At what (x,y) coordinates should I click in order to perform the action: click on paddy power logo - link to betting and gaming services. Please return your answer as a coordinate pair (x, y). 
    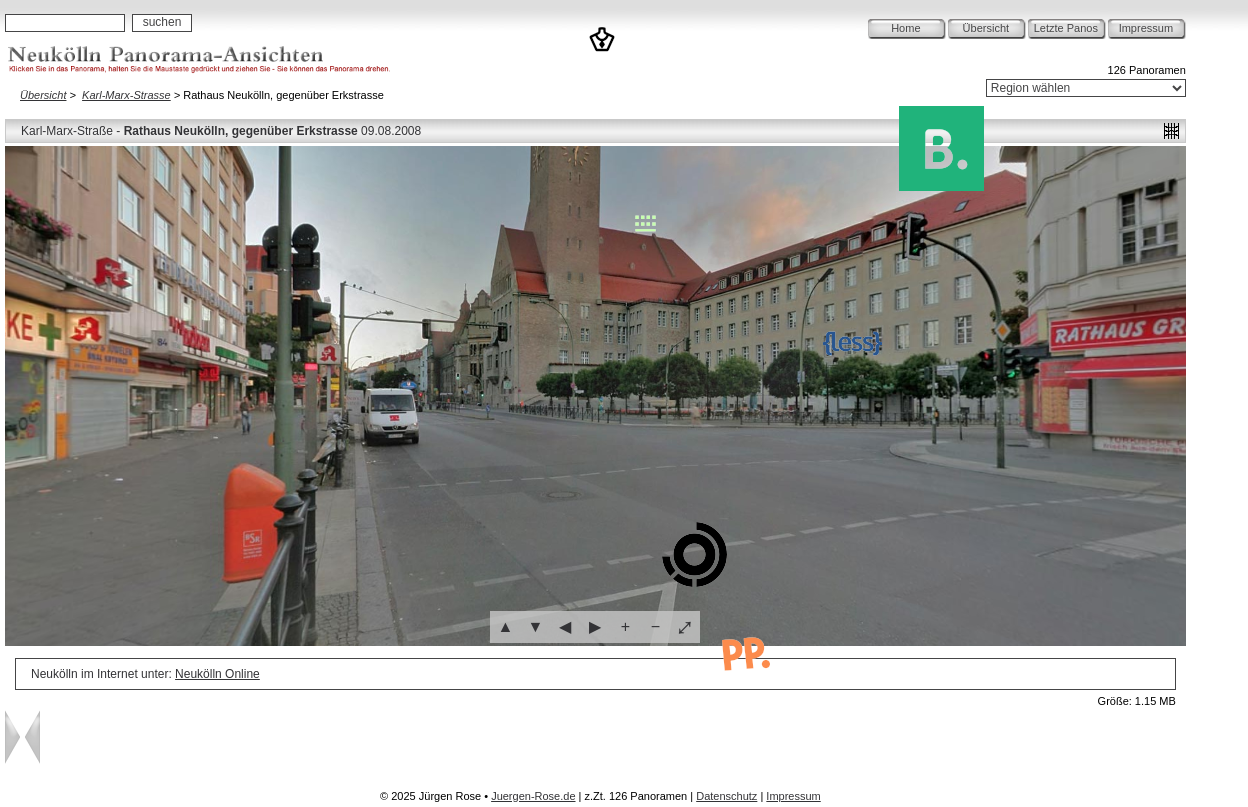
    Looking at the image, I should click on (746, 654).